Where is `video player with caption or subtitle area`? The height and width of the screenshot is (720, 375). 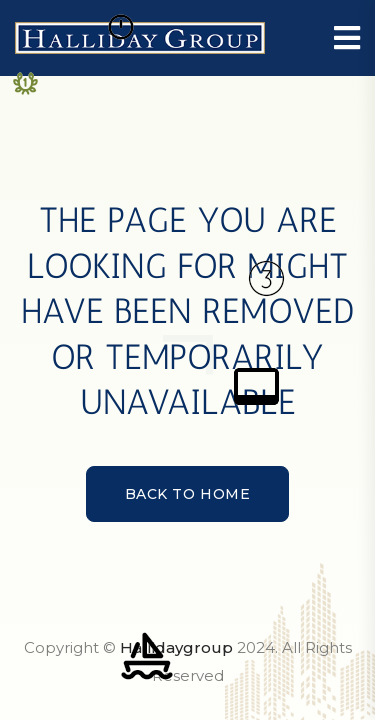 video player with caption or subtitle area is located at coordinates (256, 386).